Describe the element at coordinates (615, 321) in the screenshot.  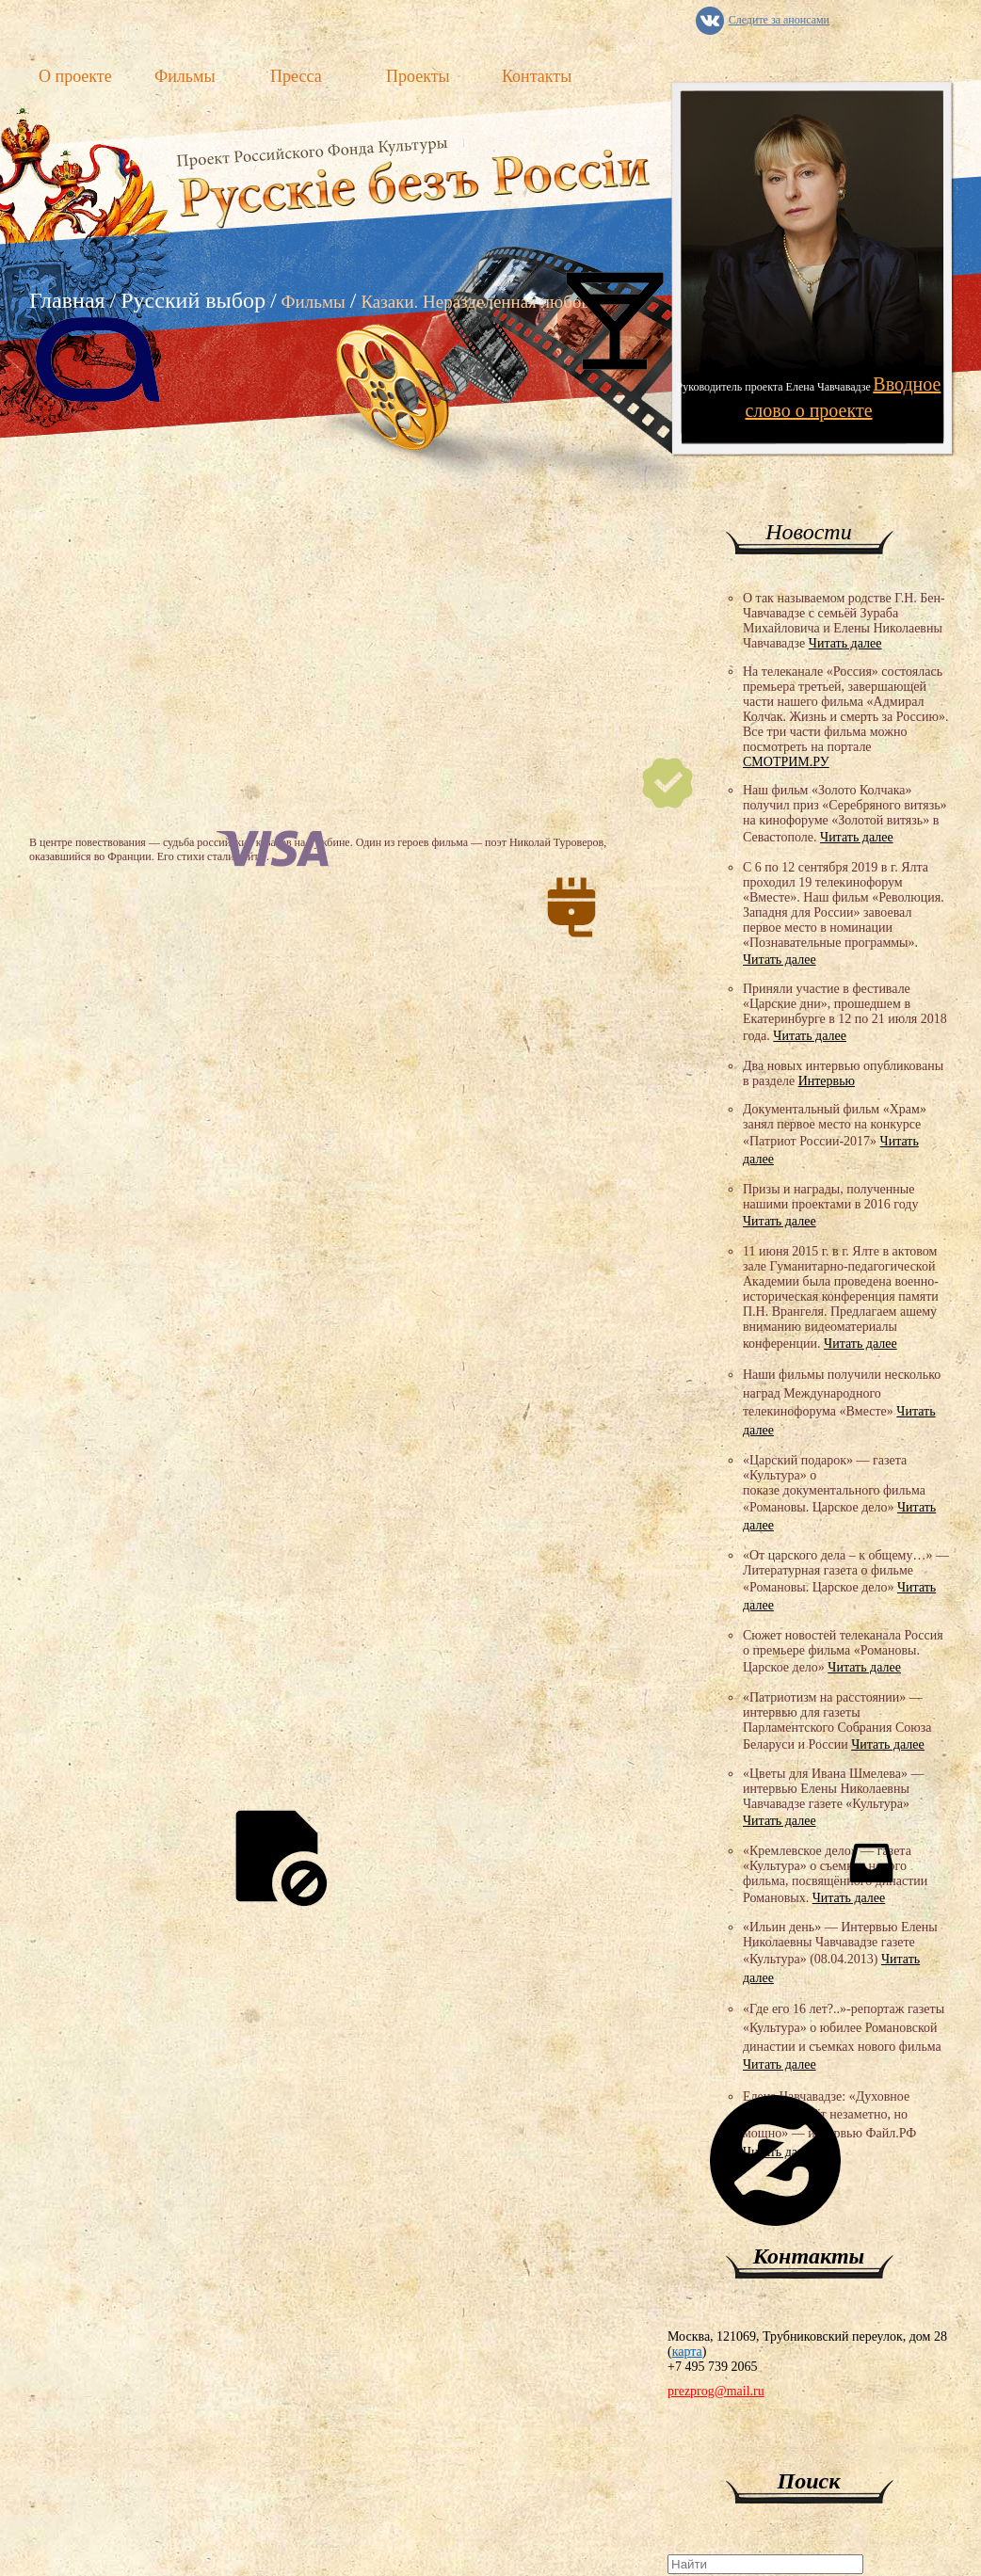
I see `view drink or cocktail menu` at that location.